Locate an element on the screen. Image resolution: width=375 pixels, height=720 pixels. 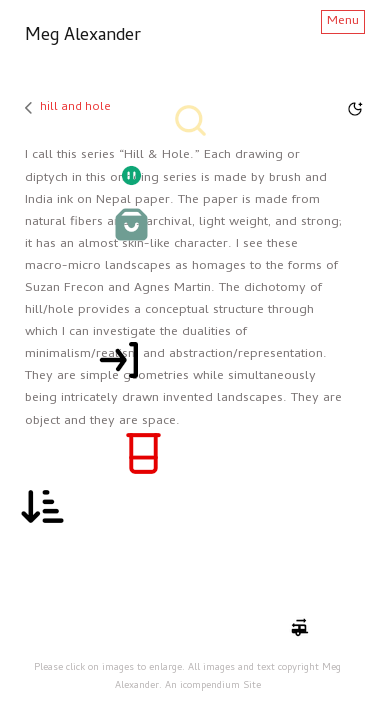
pause media playback is located at coordinates (131, 175).